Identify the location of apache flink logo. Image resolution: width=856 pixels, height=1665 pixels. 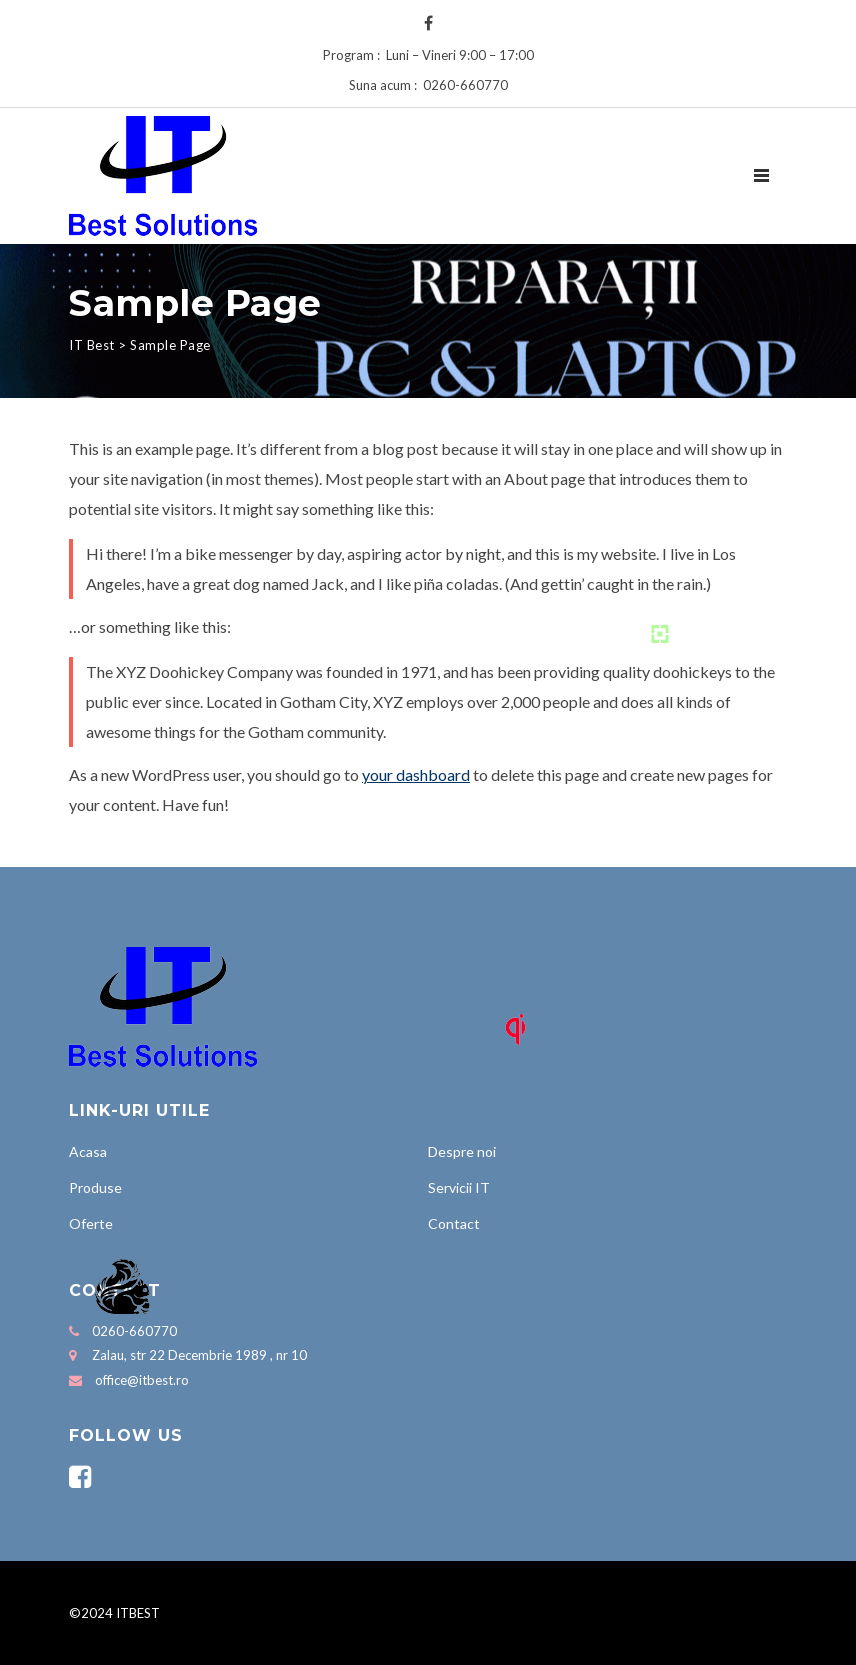
(122, 1286).